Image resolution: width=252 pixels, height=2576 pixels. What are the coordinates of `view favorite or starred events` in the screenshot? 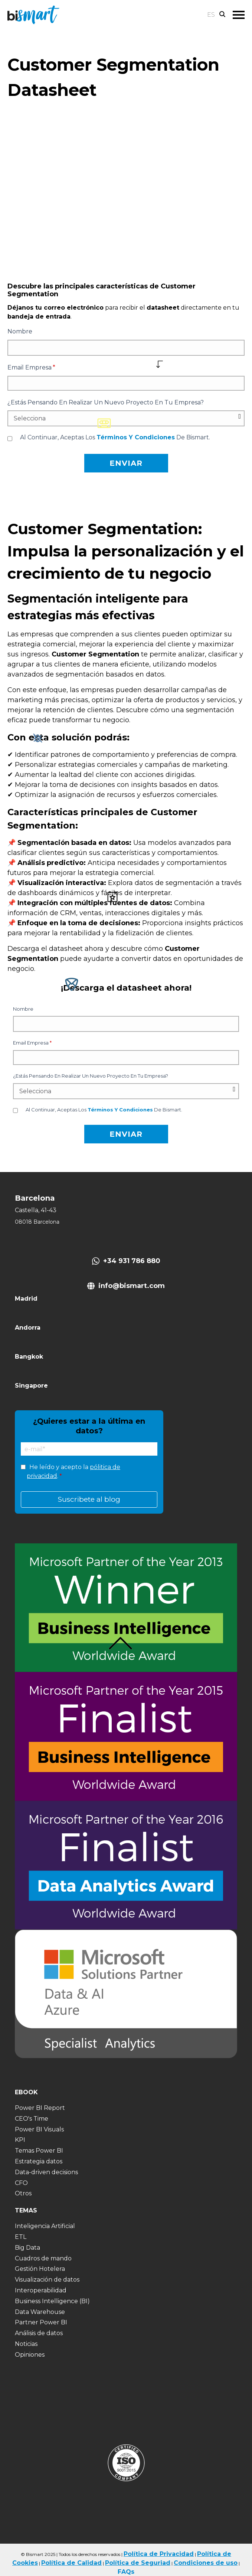 It's located at (112, 897).